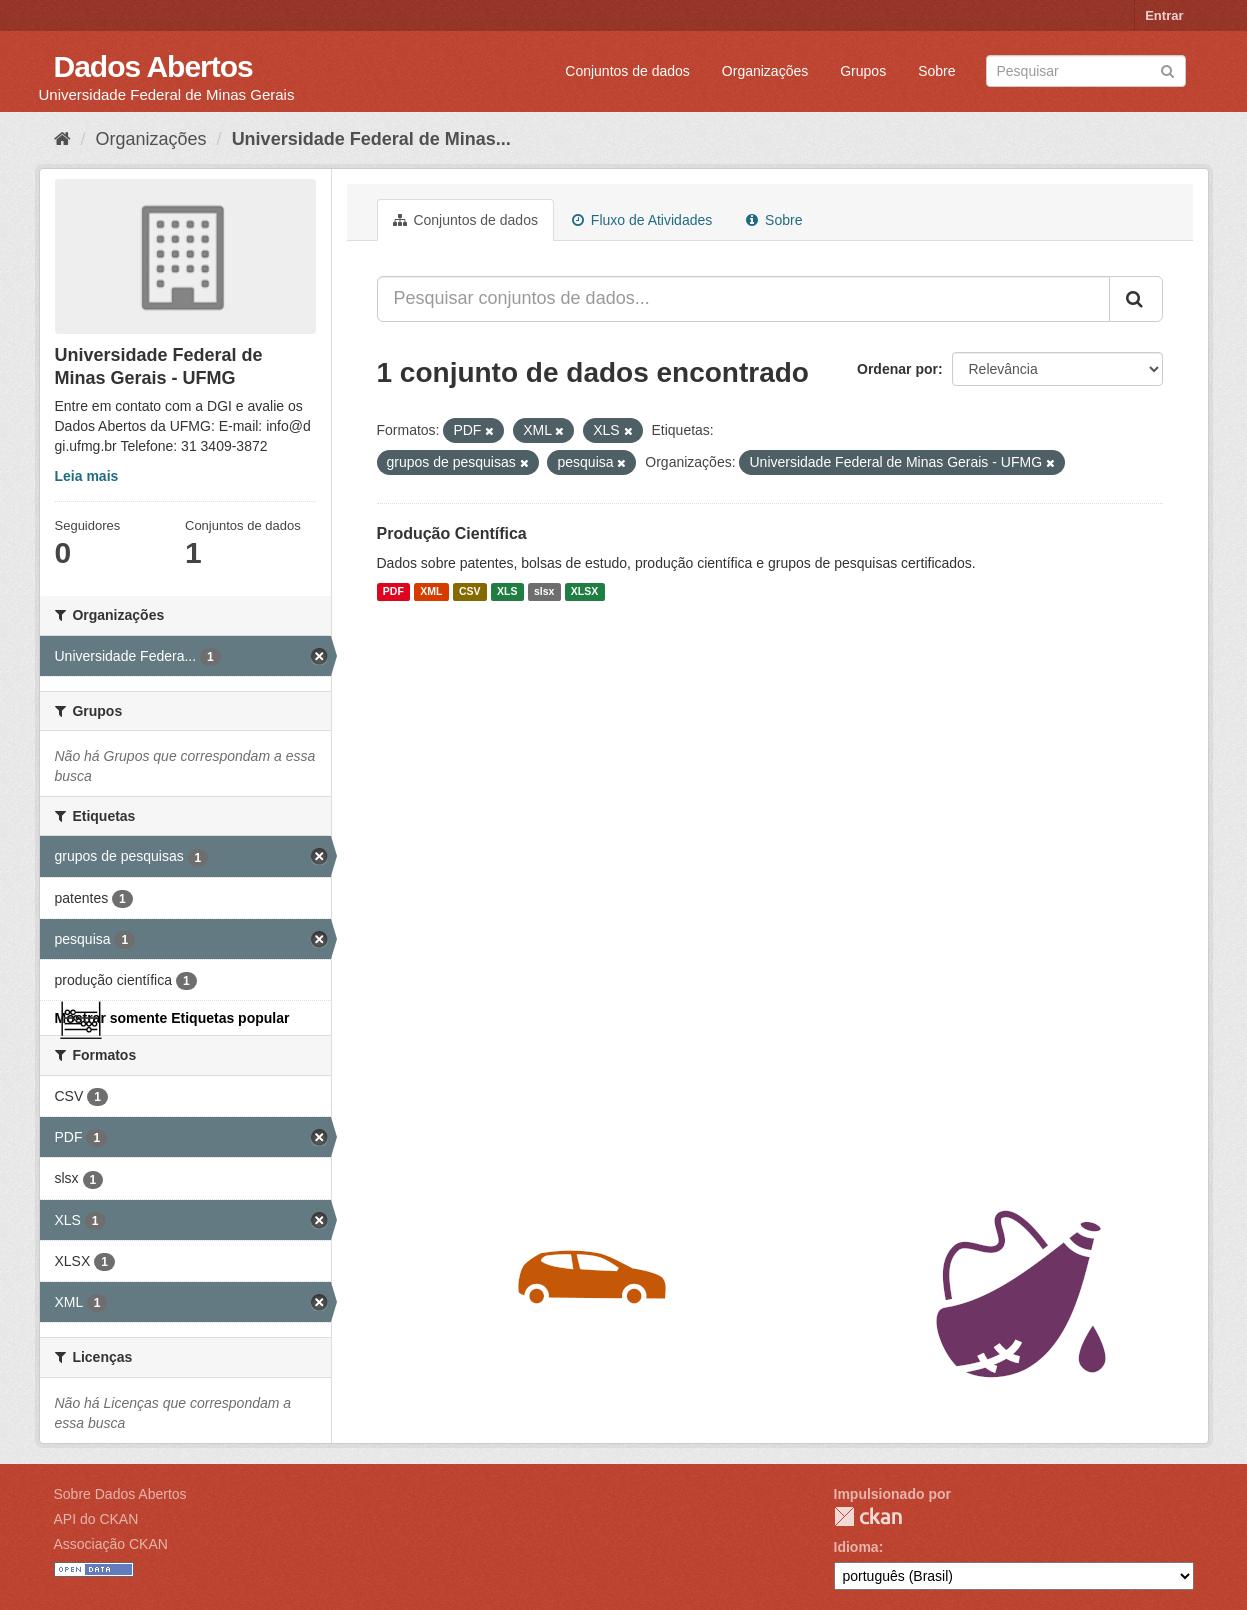 This screenshot has height=1610, width=1247. I want to click on equip or use waterskin item, so click(1021, 1294).